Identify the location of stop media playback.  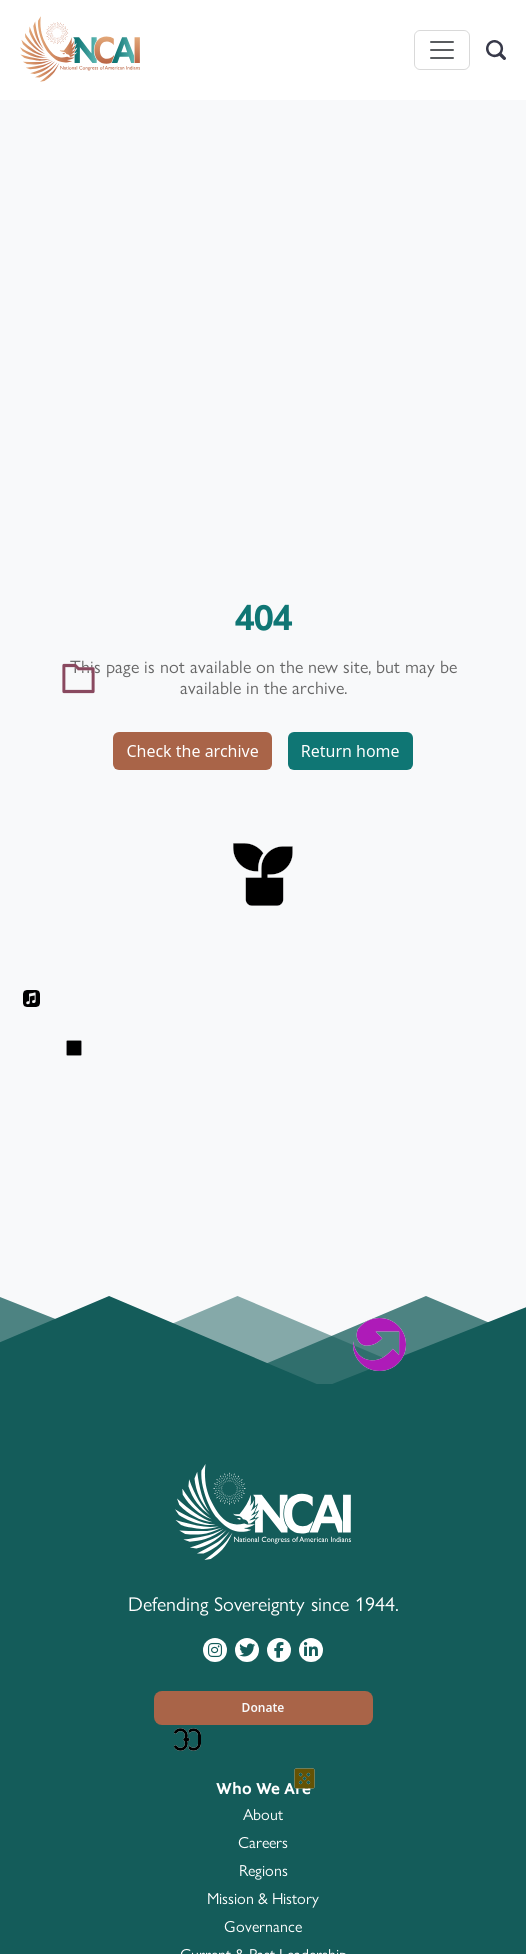
(74, 1048).